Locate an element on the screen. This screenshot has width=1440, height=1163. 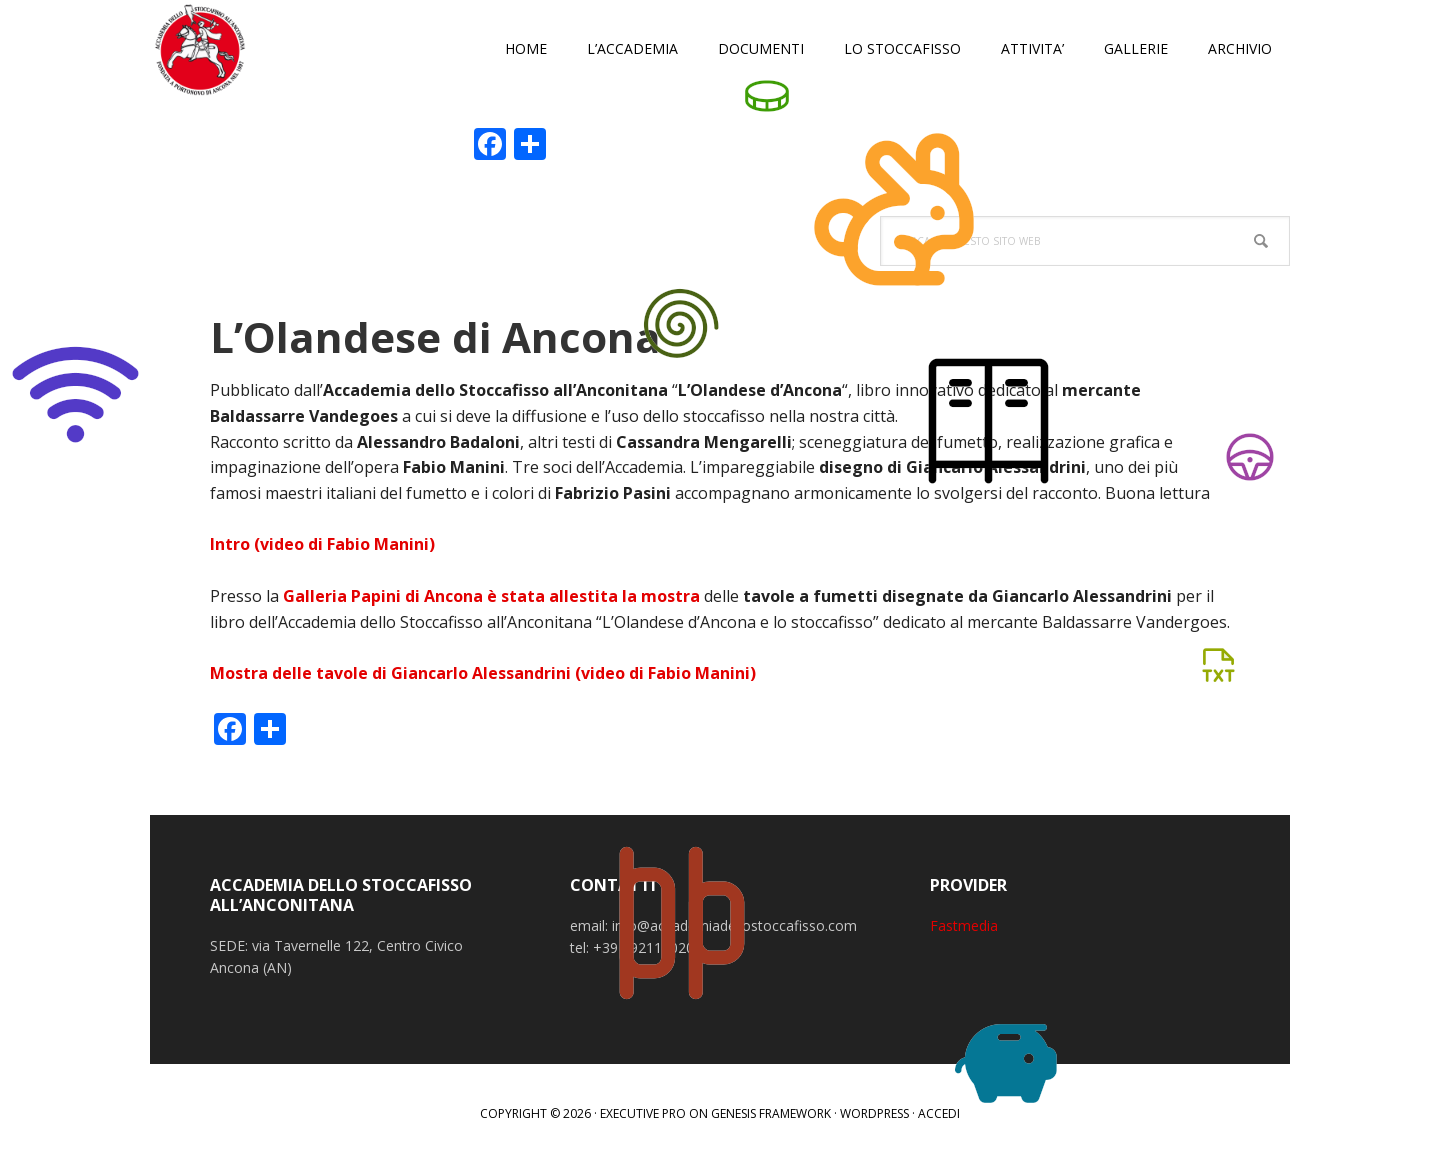
view savings or financial goals is located at coordinates (1007, 1063).